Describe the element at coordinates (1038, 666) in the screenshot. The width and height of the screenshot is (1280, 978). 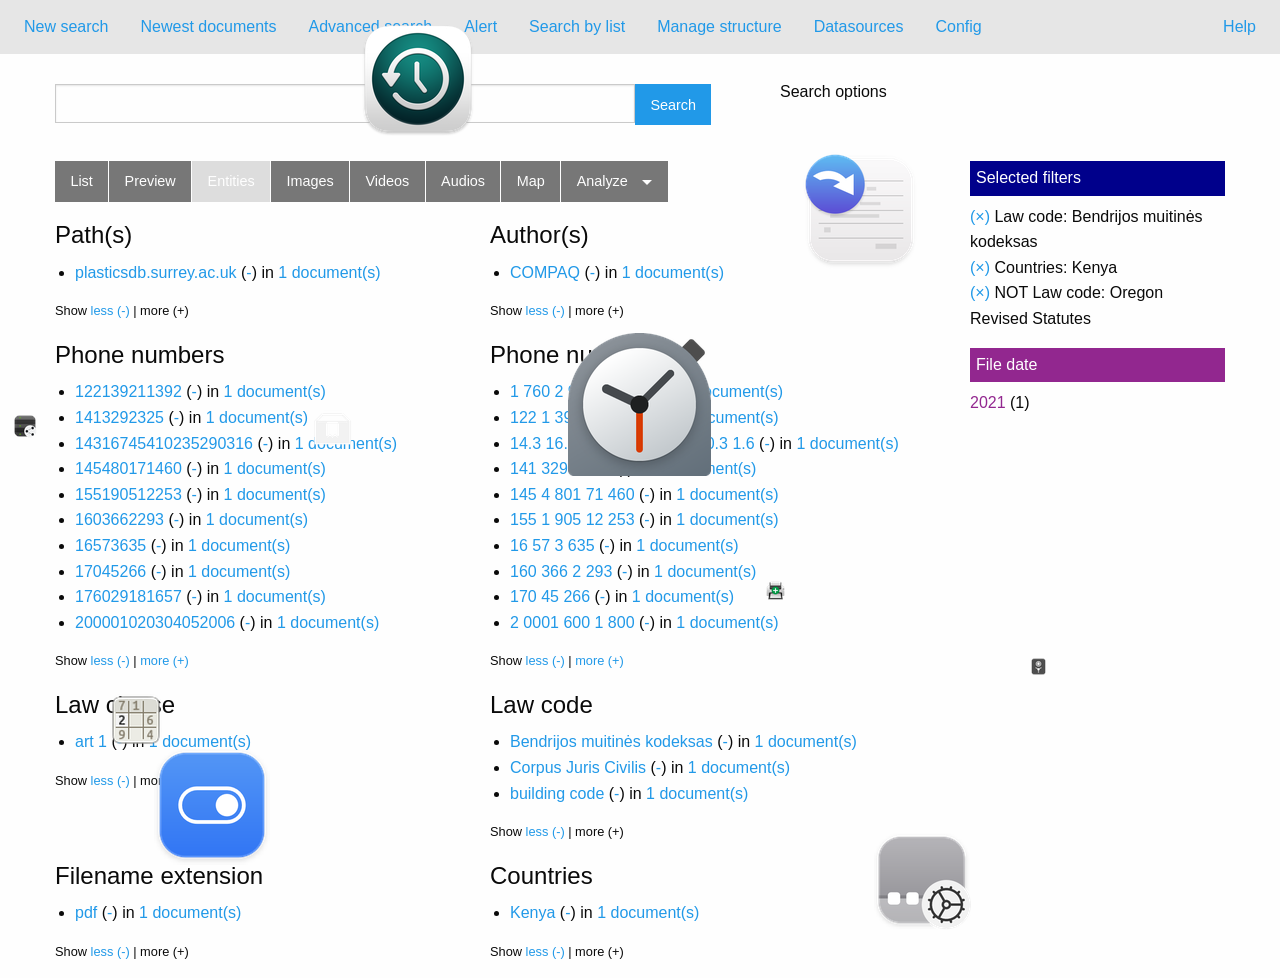
I see `open déjà dup backup application` at that location.